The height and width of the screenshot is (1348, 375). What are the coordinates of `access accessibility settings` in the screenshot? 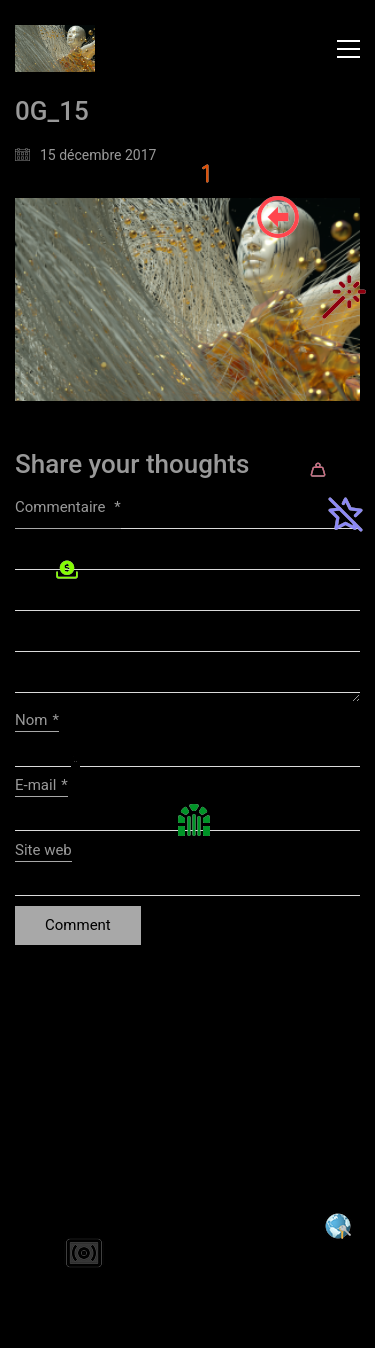 It's located at (75, 770).